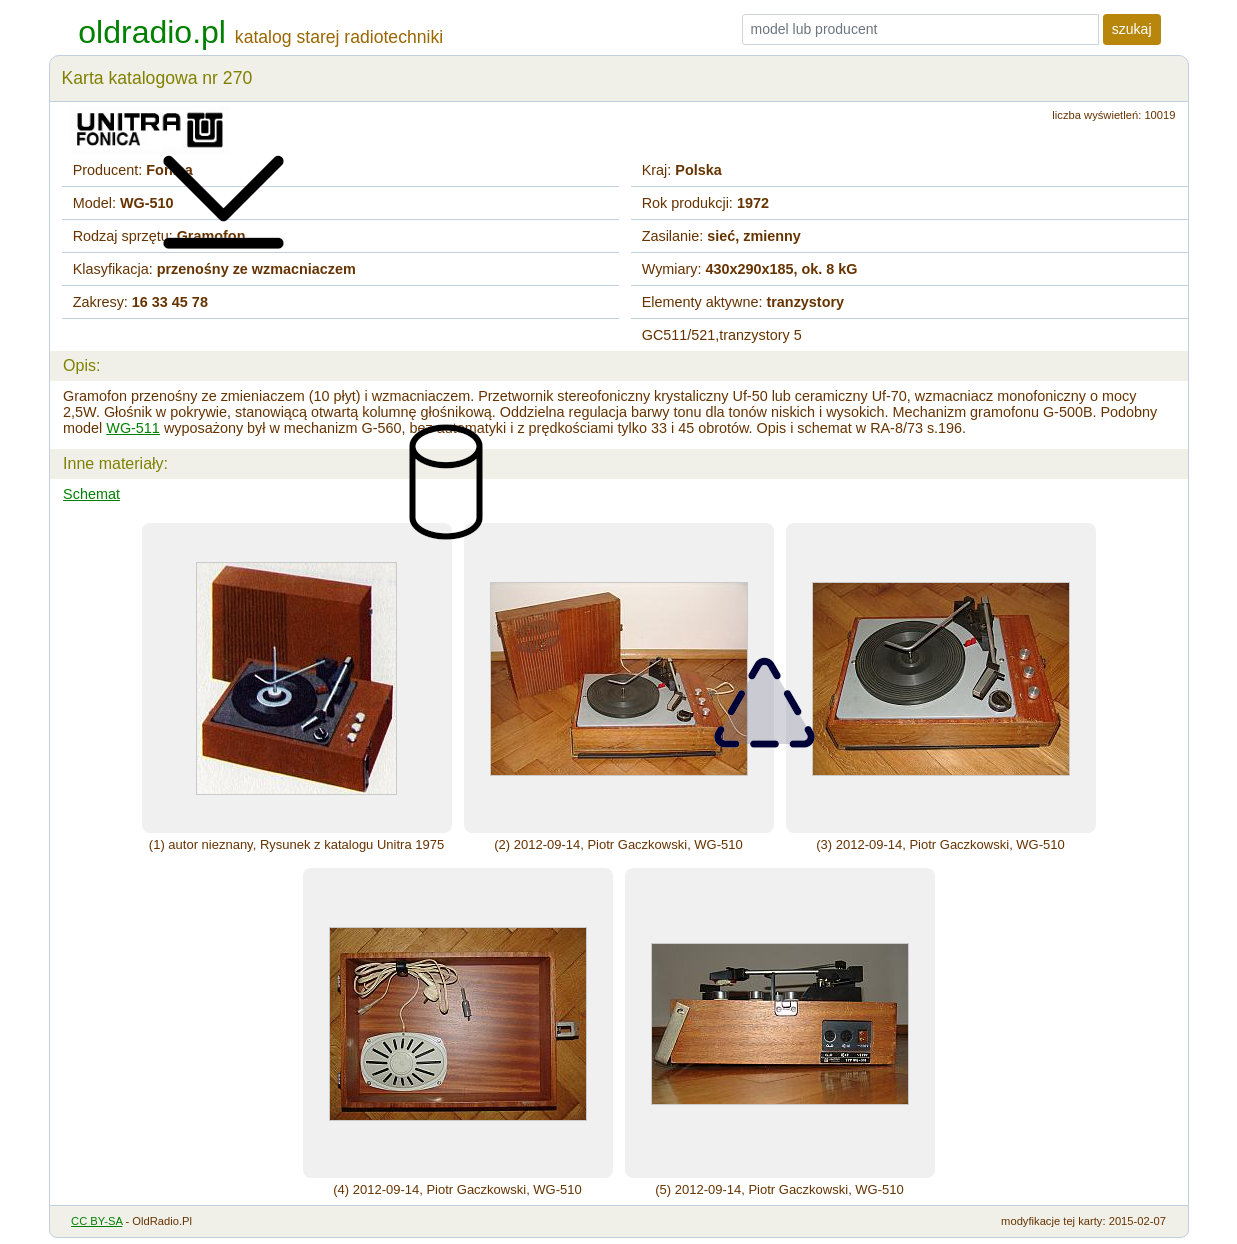  I want to click on database or data storage, so click(446, 482).